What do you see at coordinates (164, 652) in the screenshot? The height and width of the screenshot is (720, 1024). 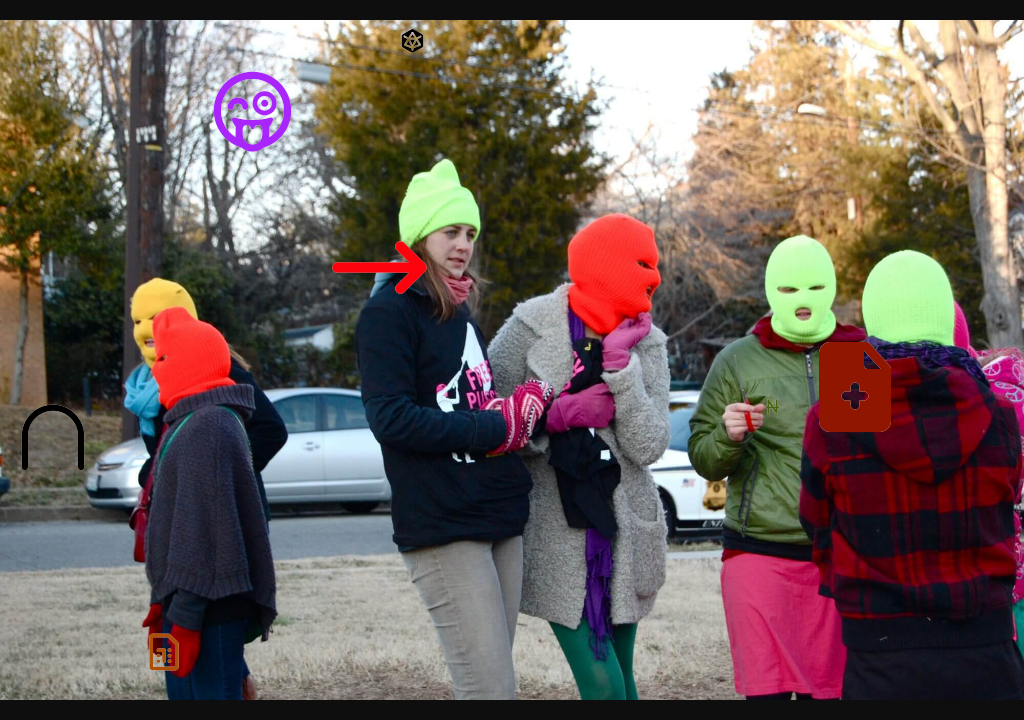 I see `manage SIM card settings` at bounding box center [164, 652].